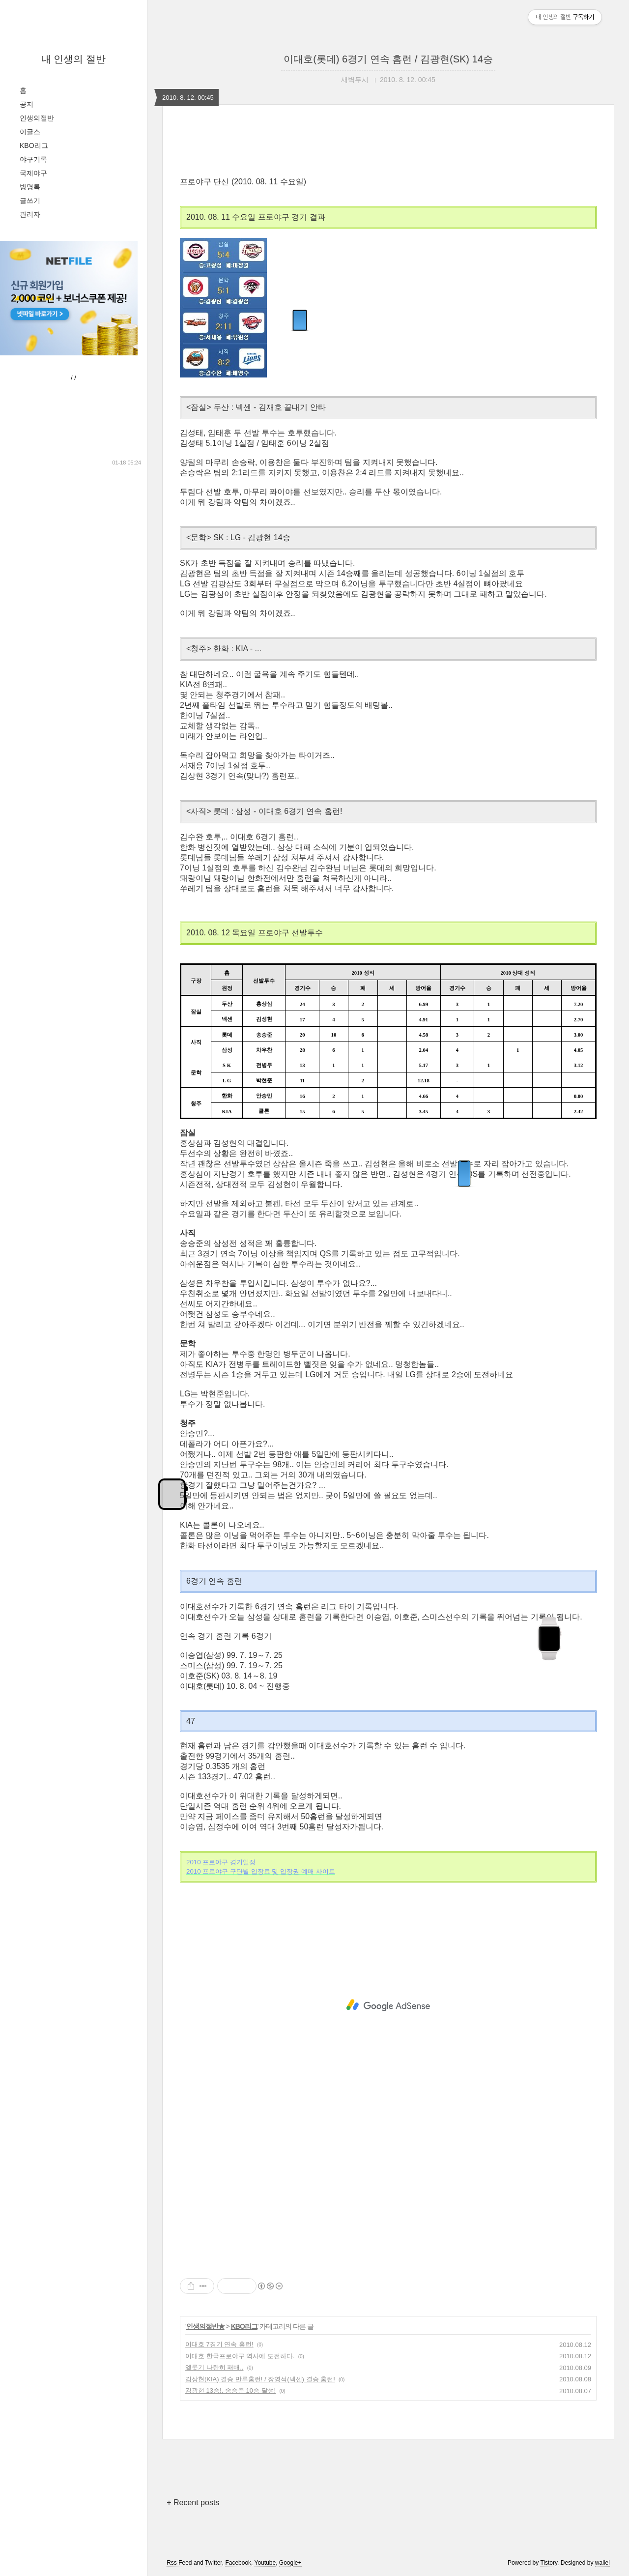 This screenshot has width=629, height=2576. Describe the element at coordinates (549, 1638) in the screenshot. I see `apple watch series 2 device icon` at that location.